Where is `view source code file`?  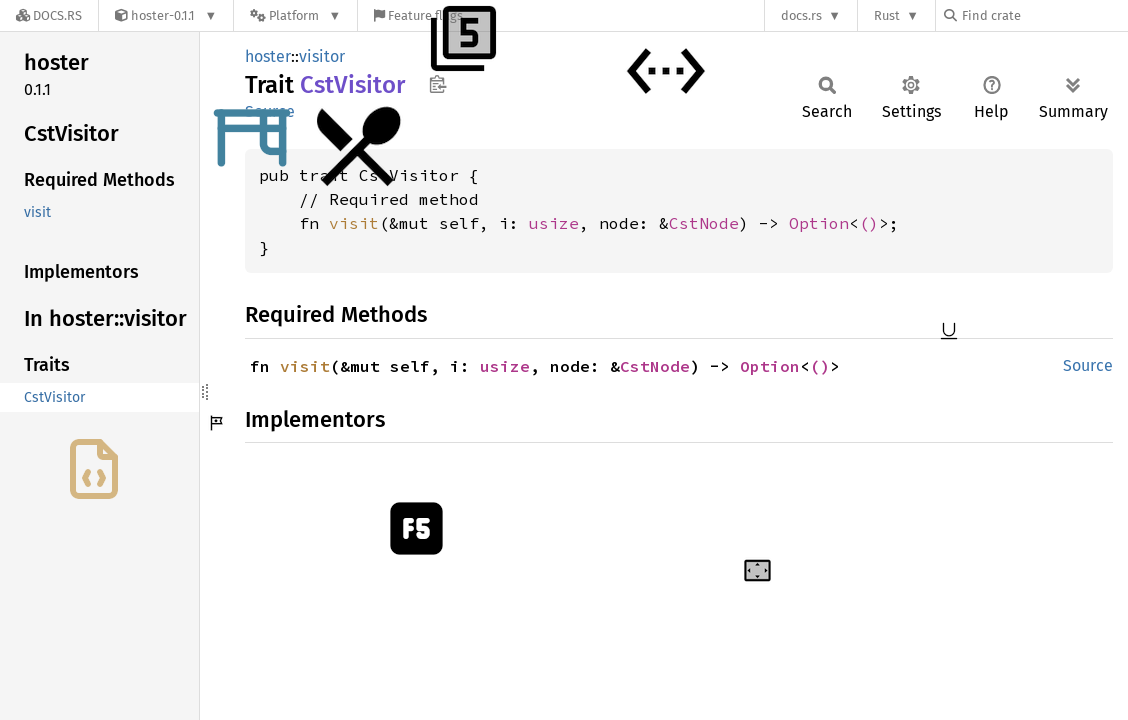
view source code file is located at coordinates (94, 469).